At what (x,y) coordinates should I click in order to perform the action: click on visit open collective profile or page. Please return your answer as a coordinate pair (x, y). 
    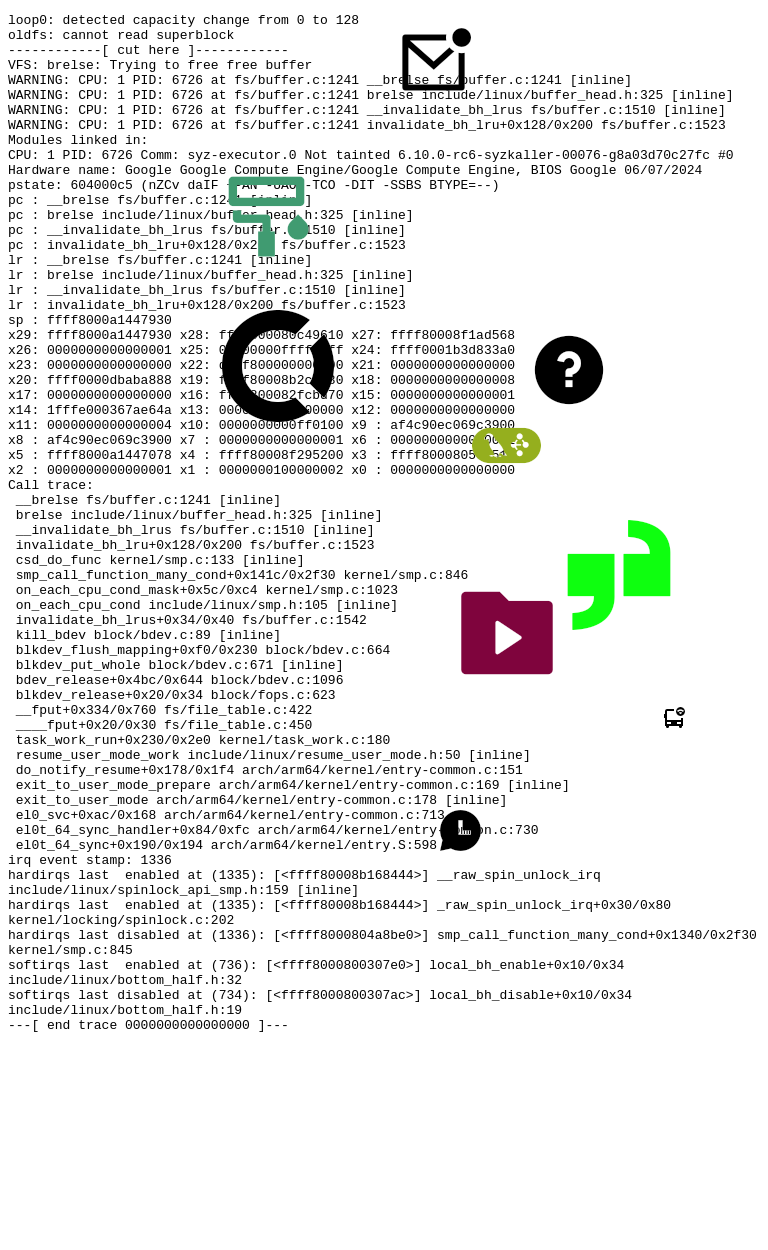
    Looking at the image, I should click on (278, 366).